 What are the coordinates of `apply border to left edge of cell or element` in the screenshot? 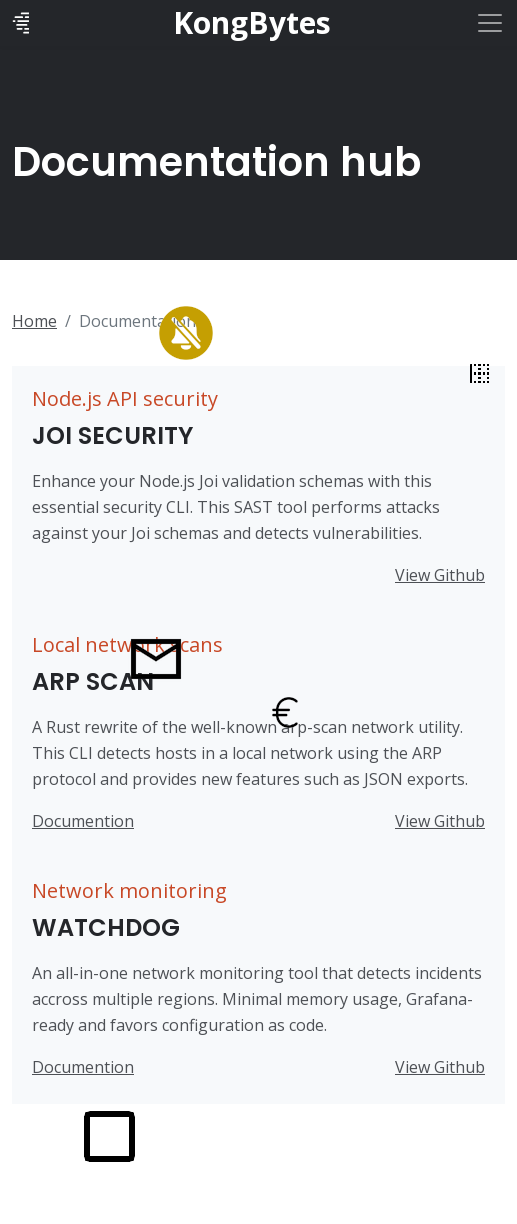 It's located at (479, 373).